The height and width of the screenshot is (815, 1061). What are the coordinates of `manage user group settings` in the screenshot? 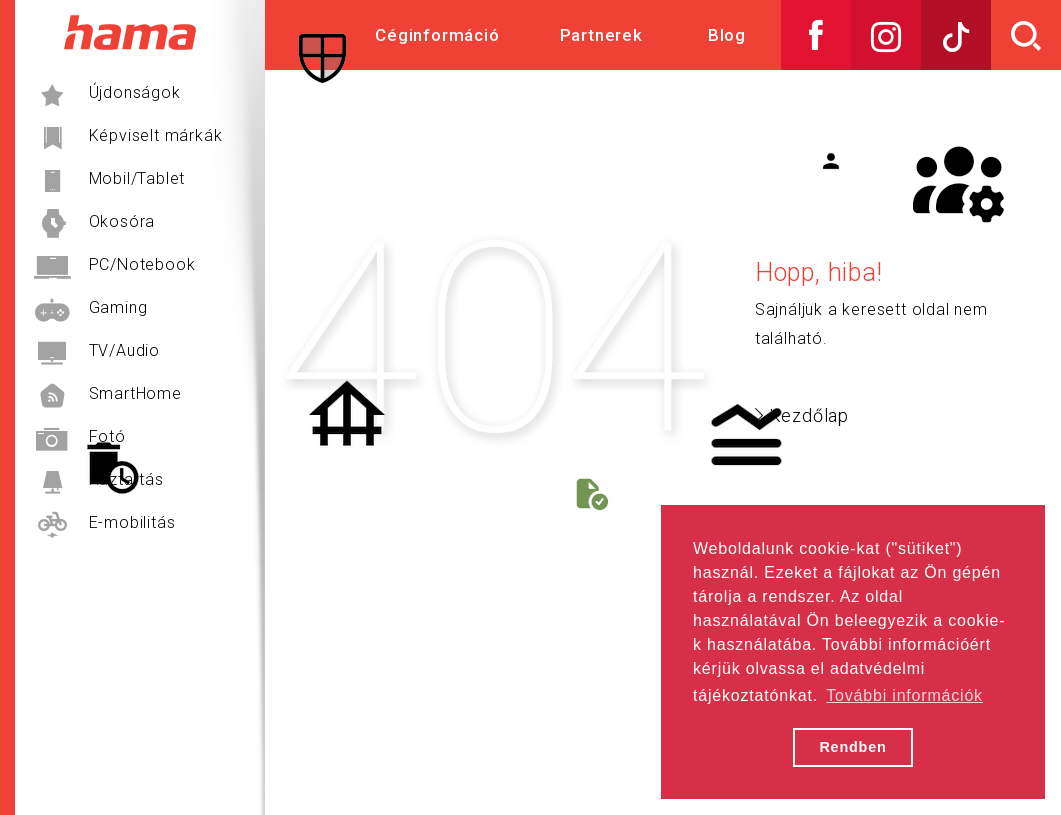 It's located at (959, 181).